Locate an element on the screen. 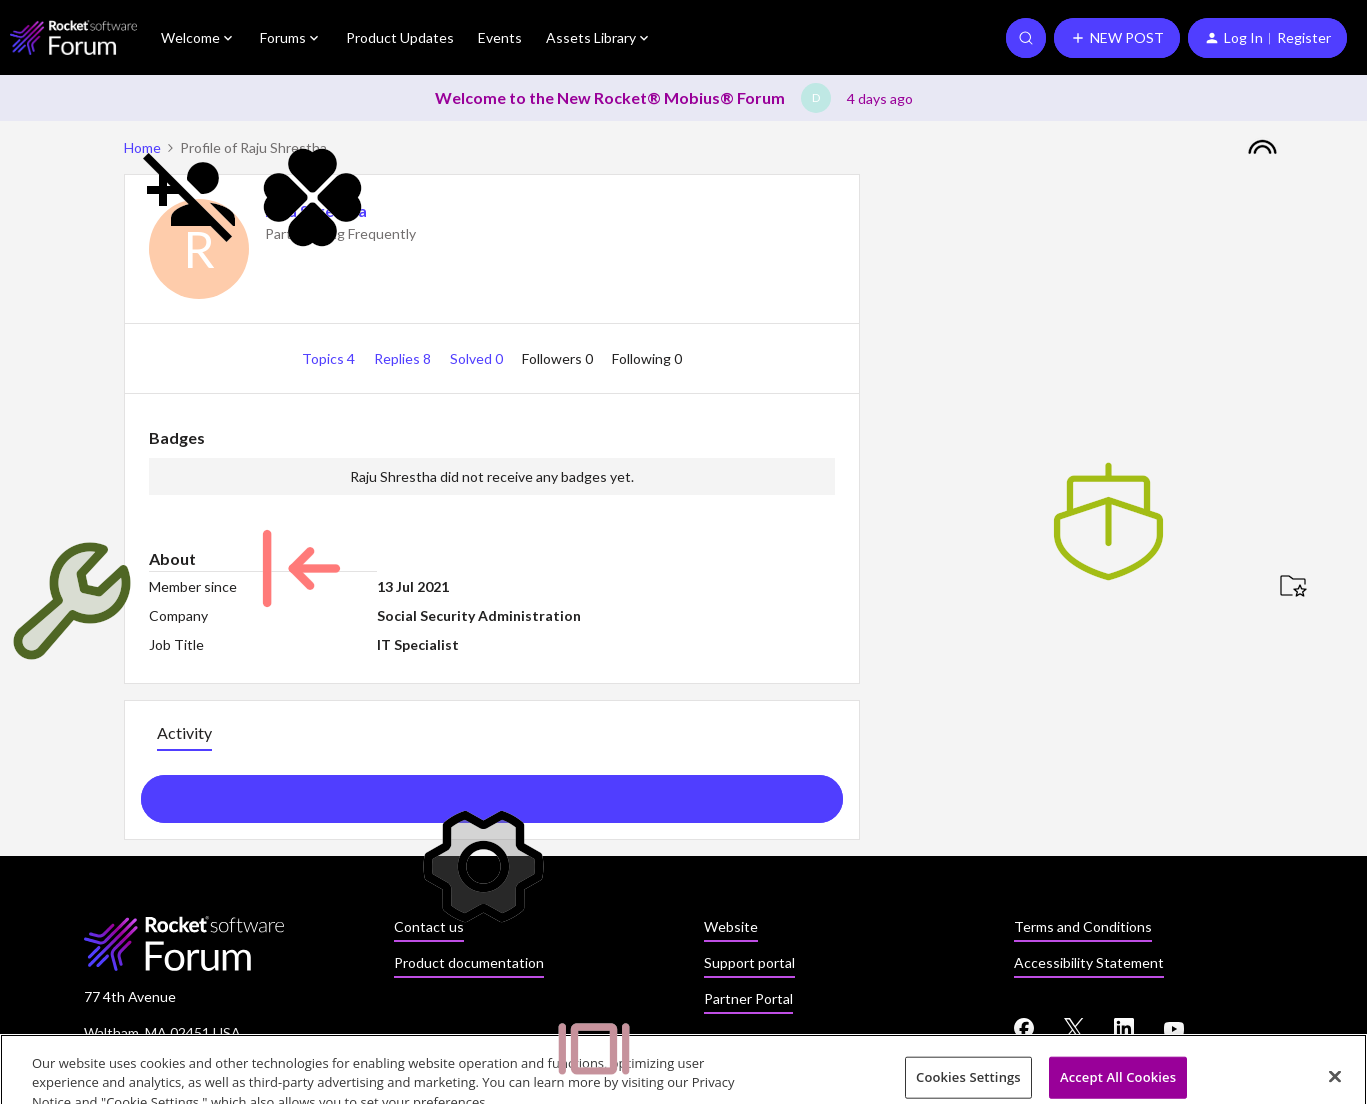 Image resolution: width=1367 pixels, height=1104 pixels. indicates adding contacts is disabled is located at coordinates (191, 194).